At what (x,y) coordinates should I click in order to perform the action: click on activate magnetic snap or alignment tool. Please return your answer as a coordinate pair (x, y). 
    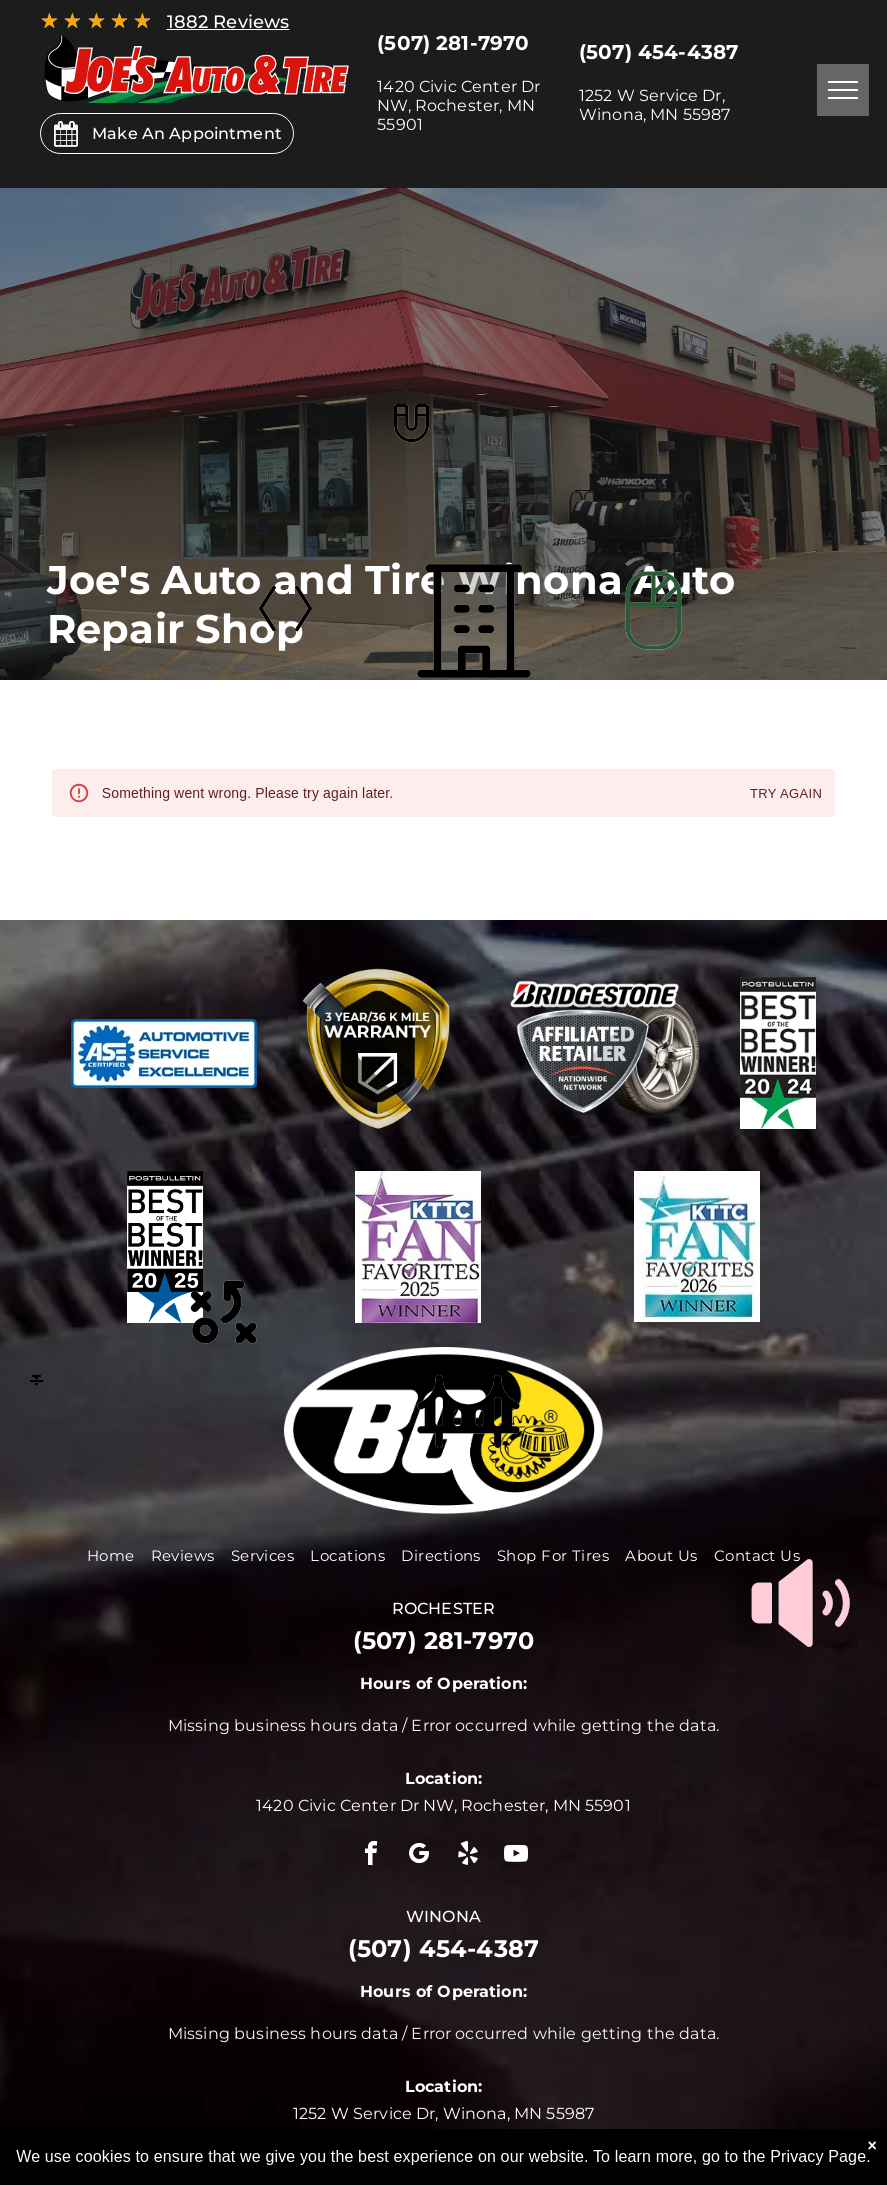
    Looking at the image, I should click on (411, 421).